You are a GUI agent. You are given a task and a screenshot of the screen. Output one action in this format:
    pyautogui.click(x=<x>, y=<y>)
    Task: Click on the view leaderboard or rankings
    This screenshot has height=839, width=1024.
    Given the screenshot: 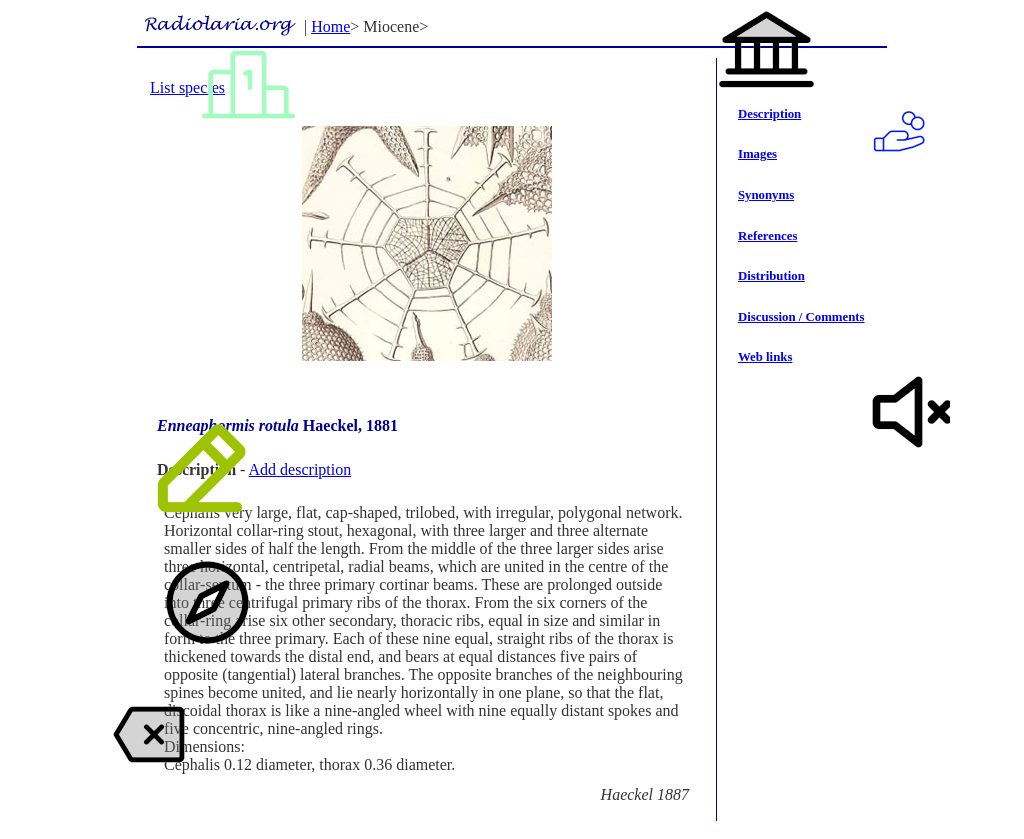 What is the action you would take?
    pyautogui.click(x=248, y=84)
    